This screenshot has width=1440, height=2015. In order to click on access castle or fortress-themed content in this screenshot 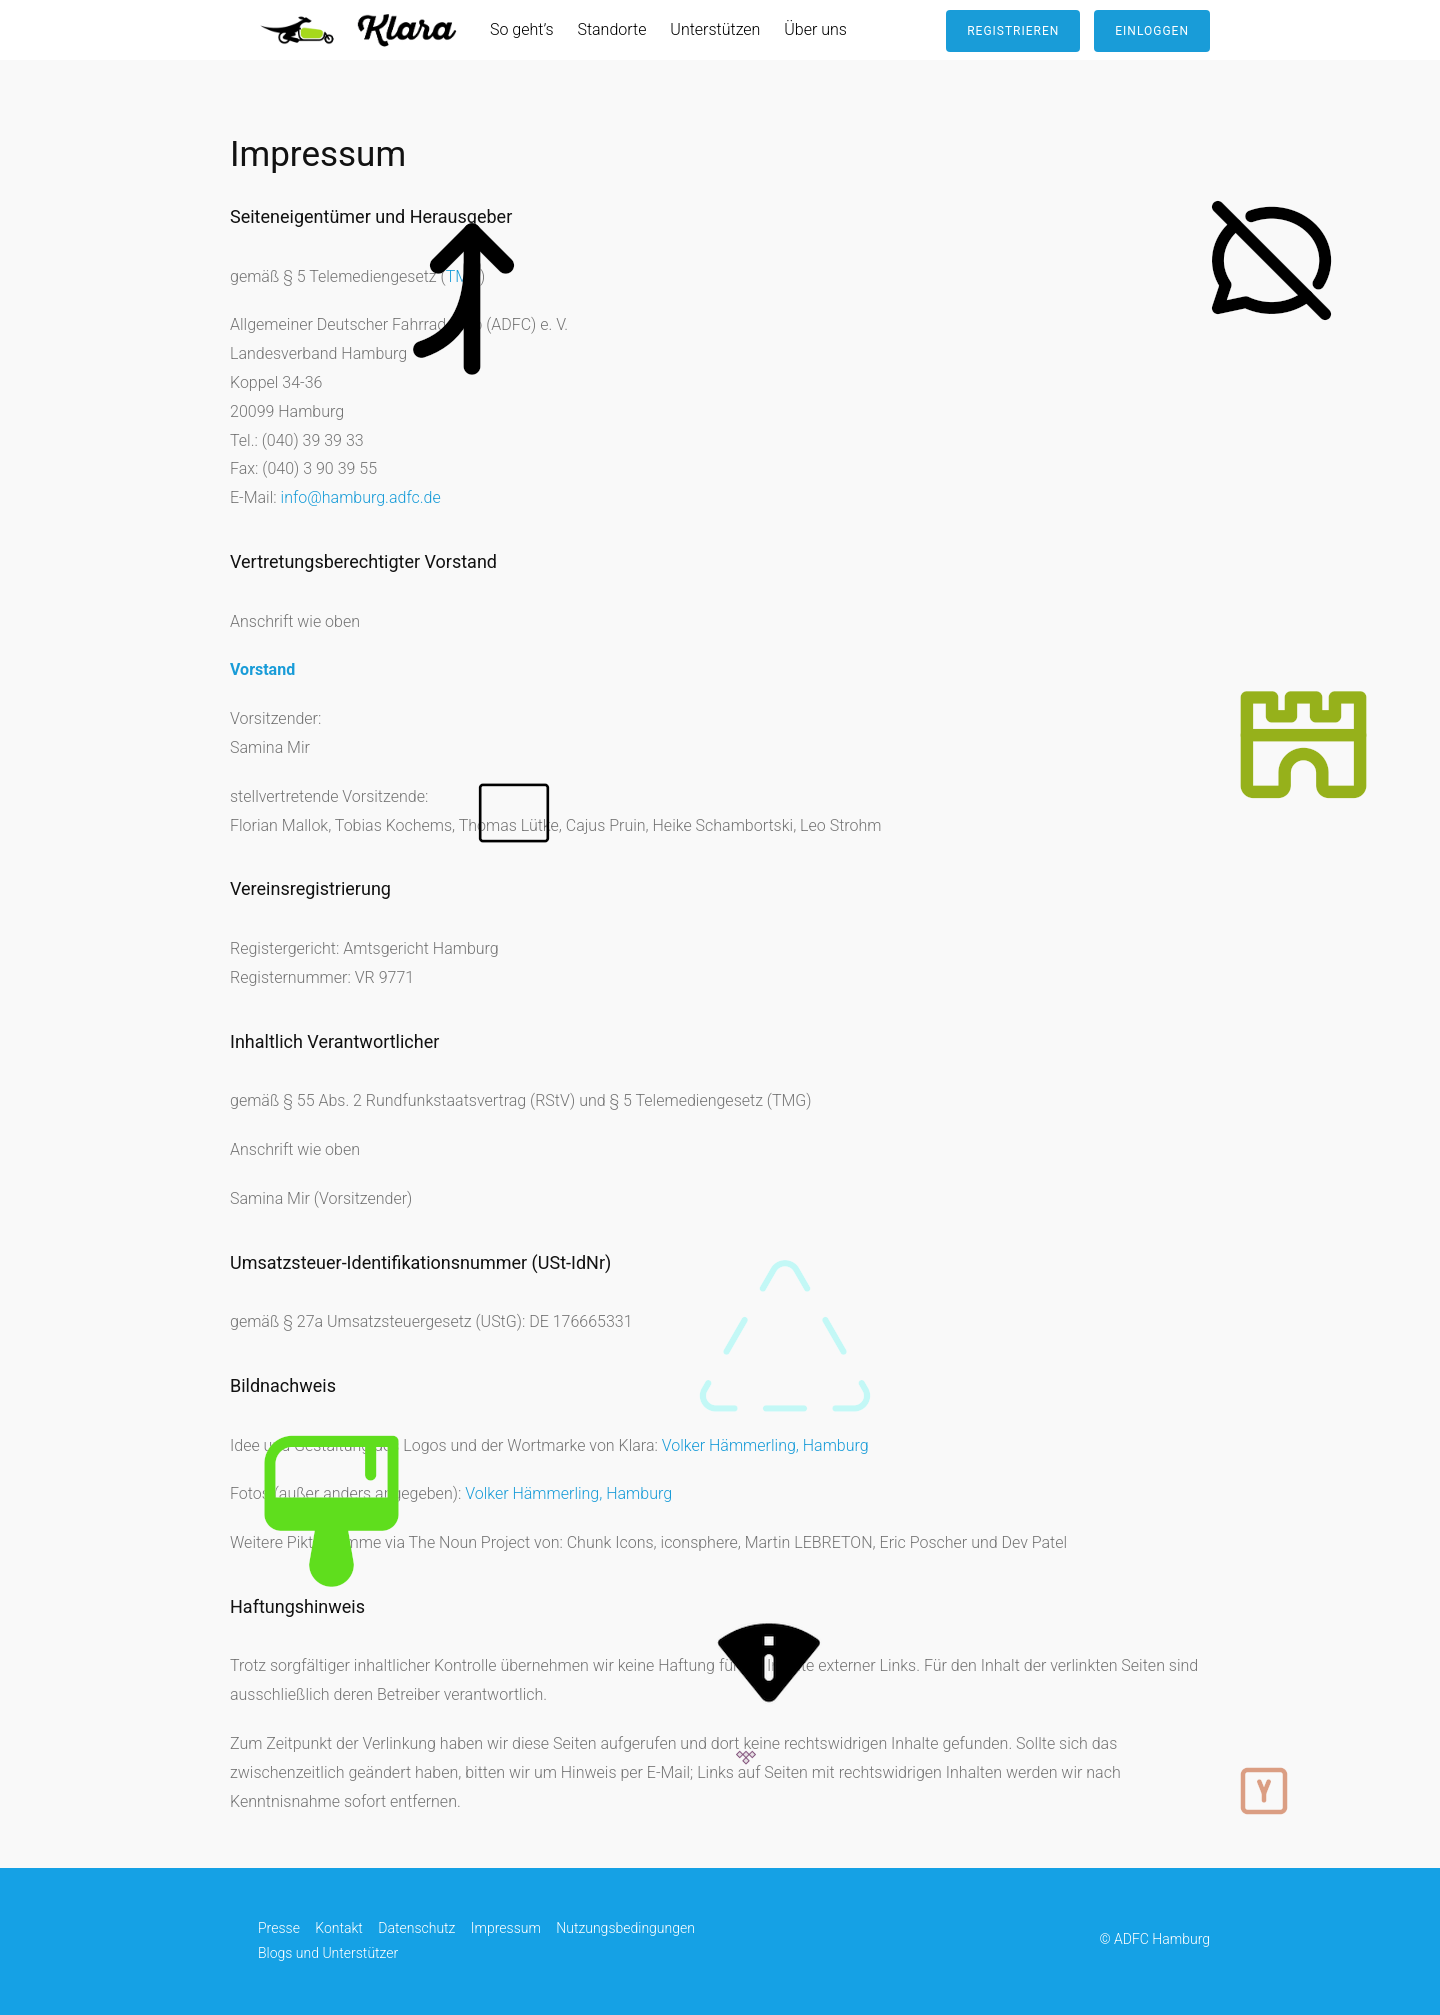, I will do `click(1303, 741)`.